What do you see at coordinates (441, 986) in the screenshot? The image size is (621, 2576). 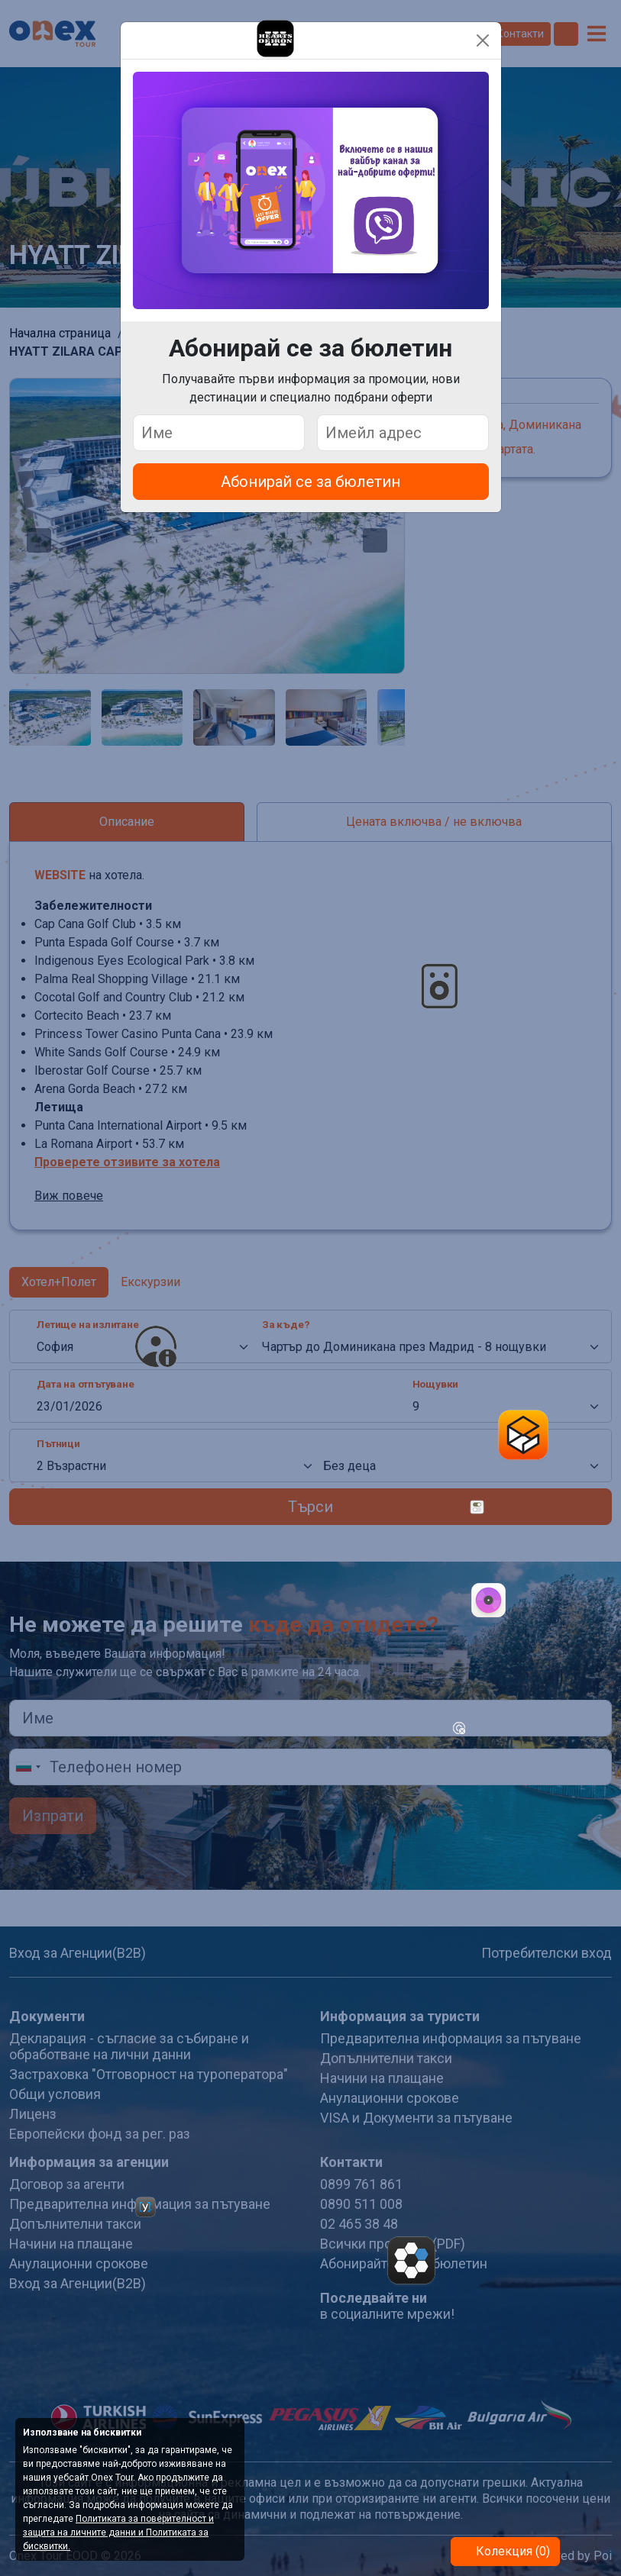 I see `open rhythmbox music player` at bounding box center [441, 986].